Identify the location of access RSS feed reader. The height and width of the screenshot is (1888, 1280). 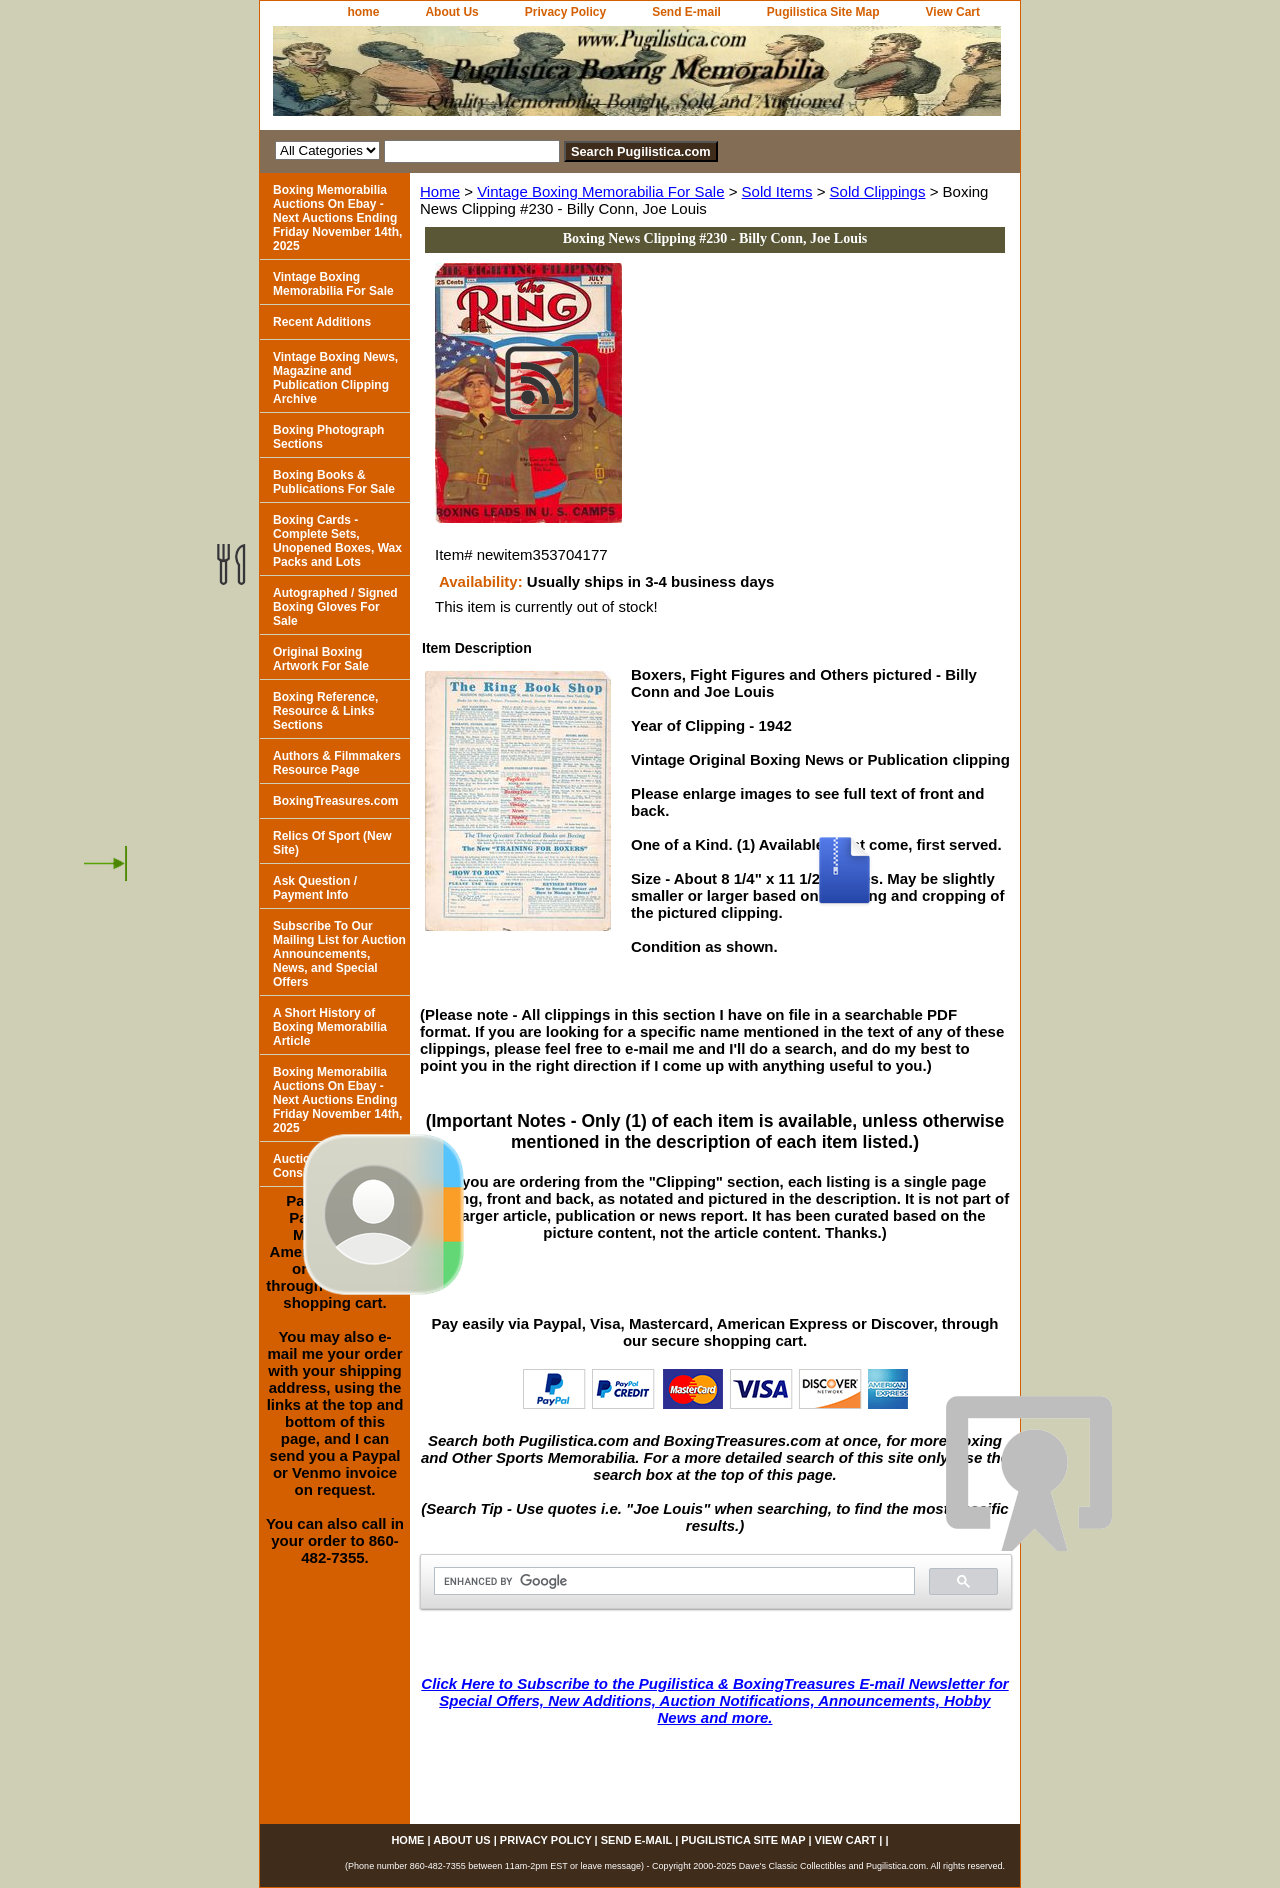
(542, 383).